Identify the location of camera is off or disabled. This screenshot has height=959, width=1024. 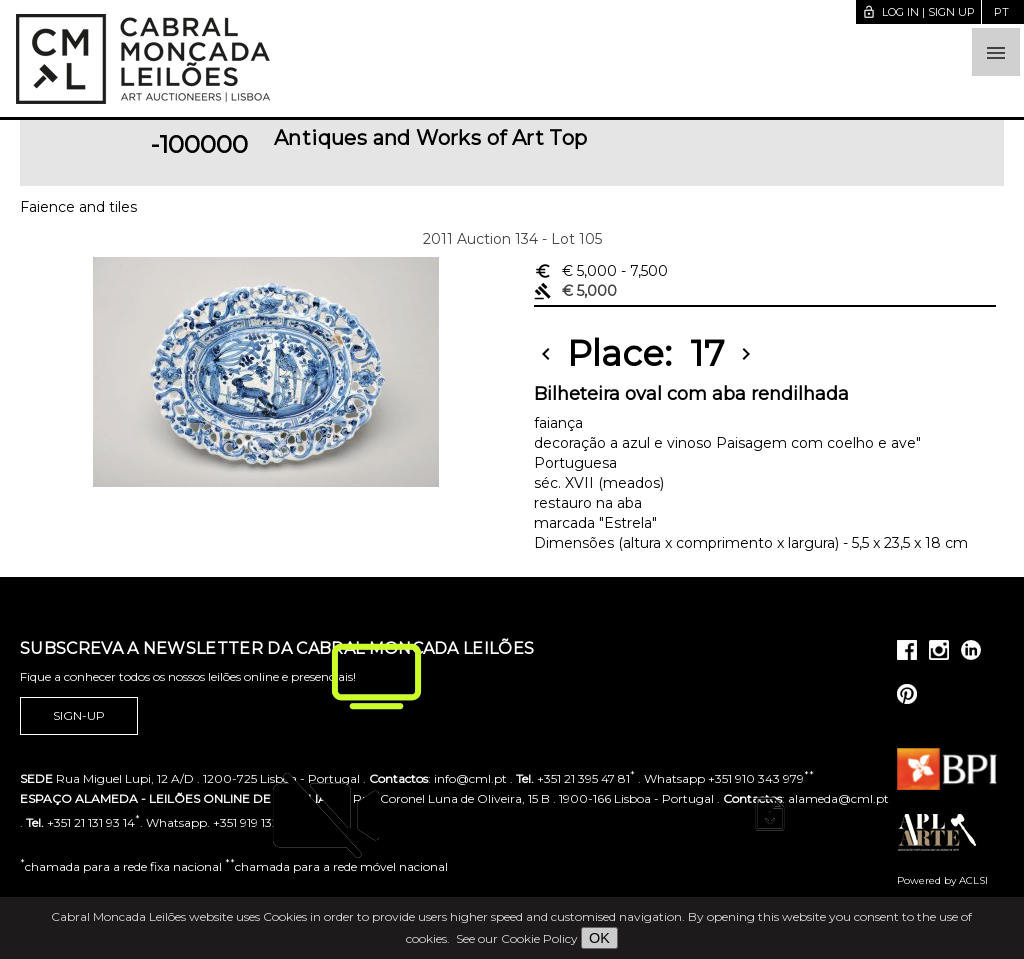
(322, 815).